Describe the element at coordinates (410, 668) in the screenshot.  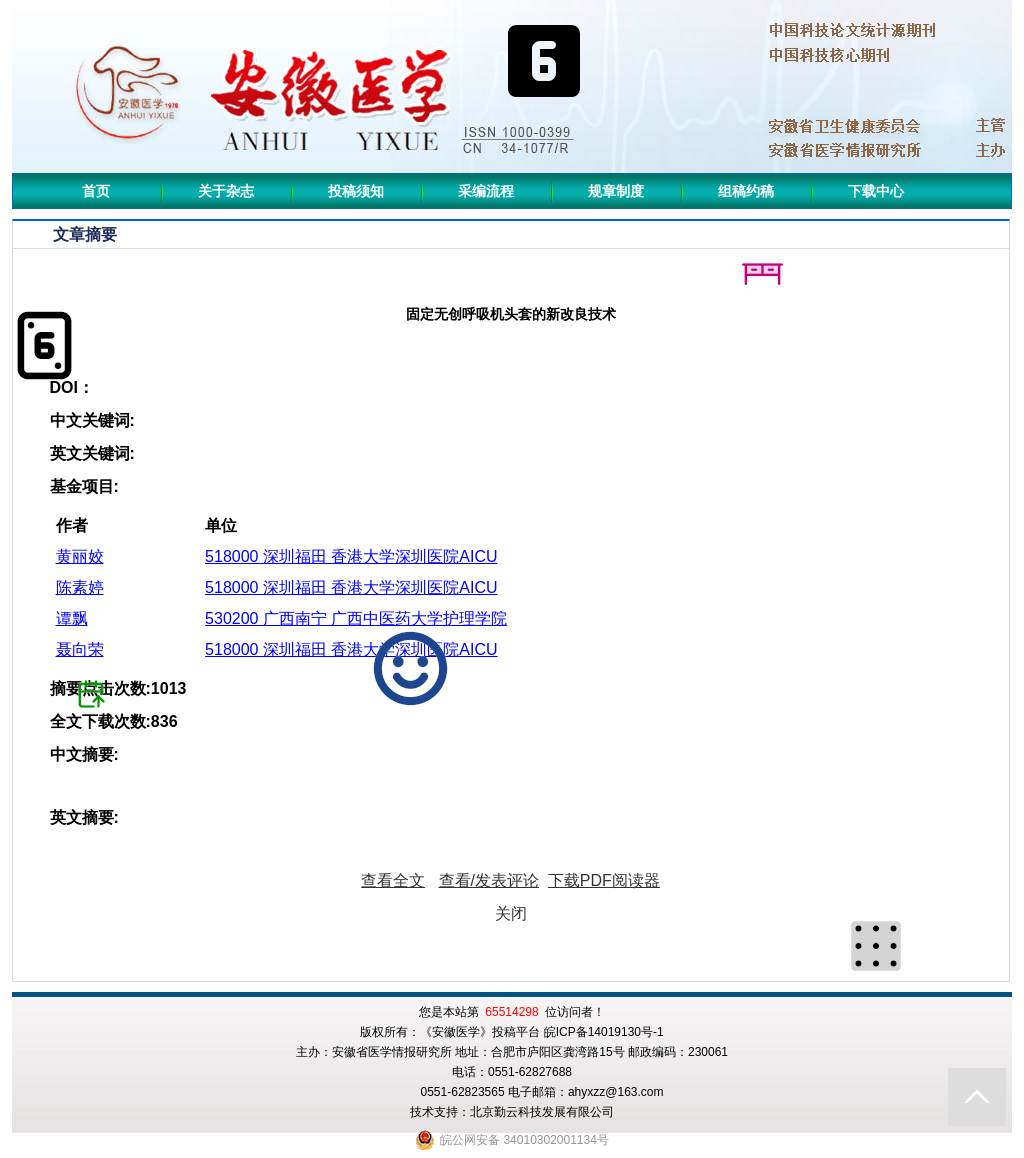
I see `add an emoji or reaction` at that location.